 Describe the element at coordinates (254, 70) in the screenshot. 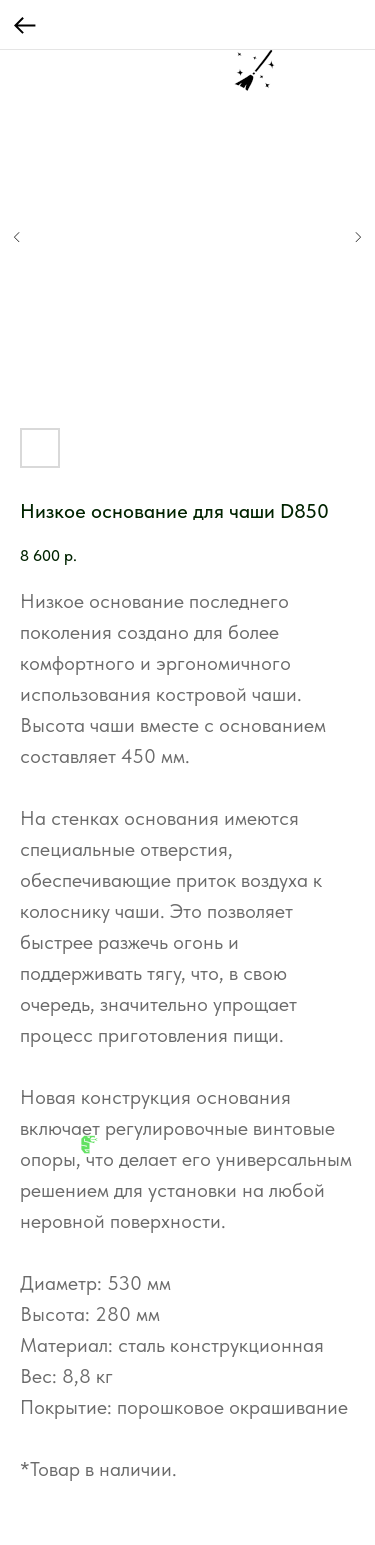

I see `cast a cleaning or sweep spell` at that location.